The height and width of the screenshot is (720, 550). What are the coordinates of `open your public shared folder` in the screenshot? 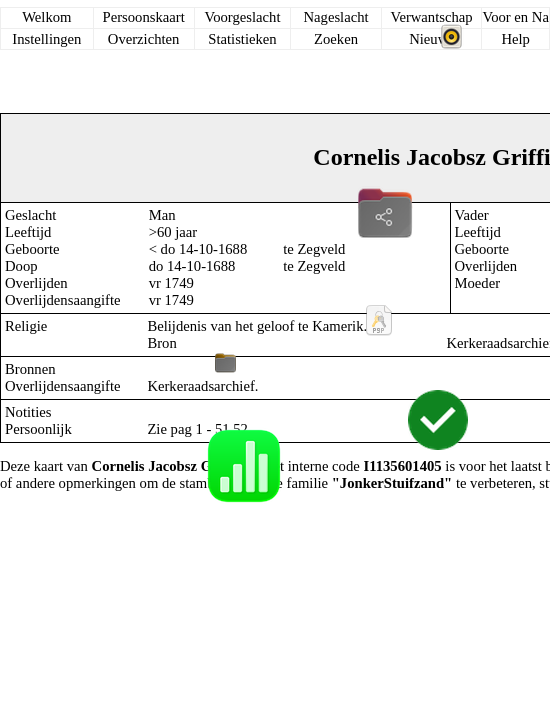 It's located at (385, 213).